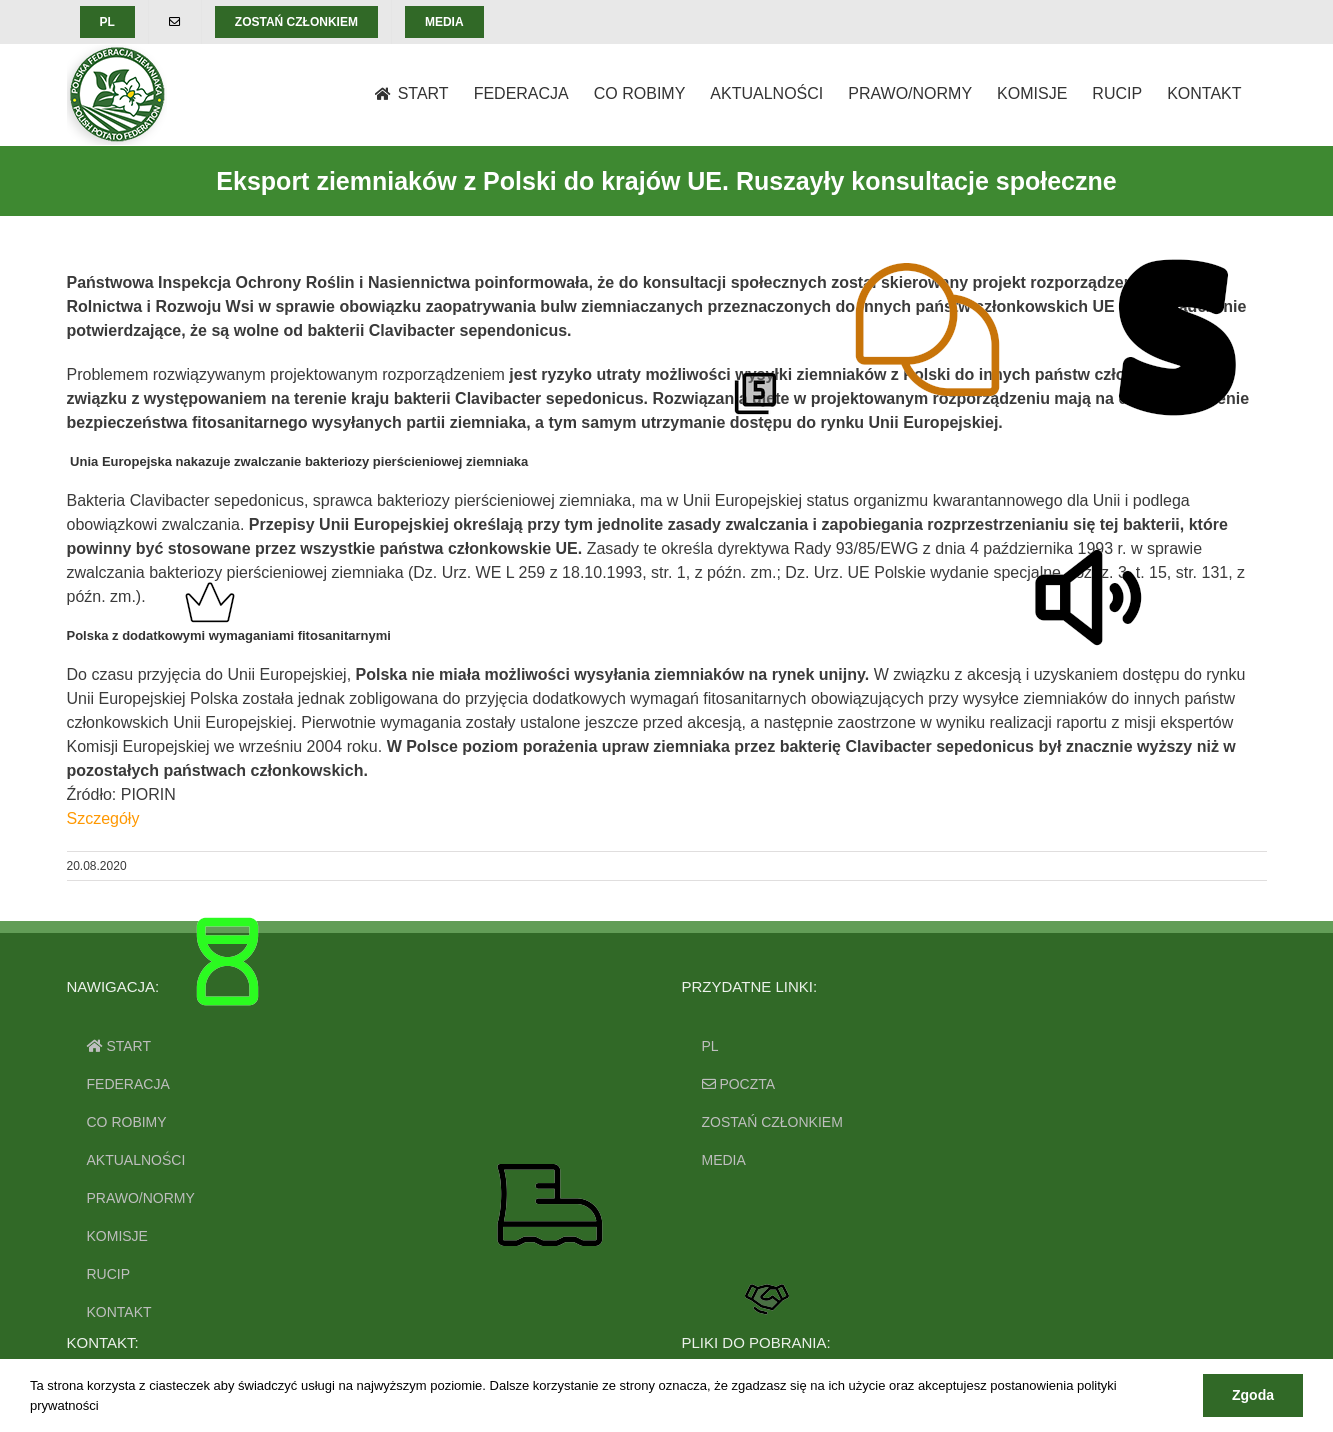  I want to click on select footwear or boot category, so click(546, 1205).